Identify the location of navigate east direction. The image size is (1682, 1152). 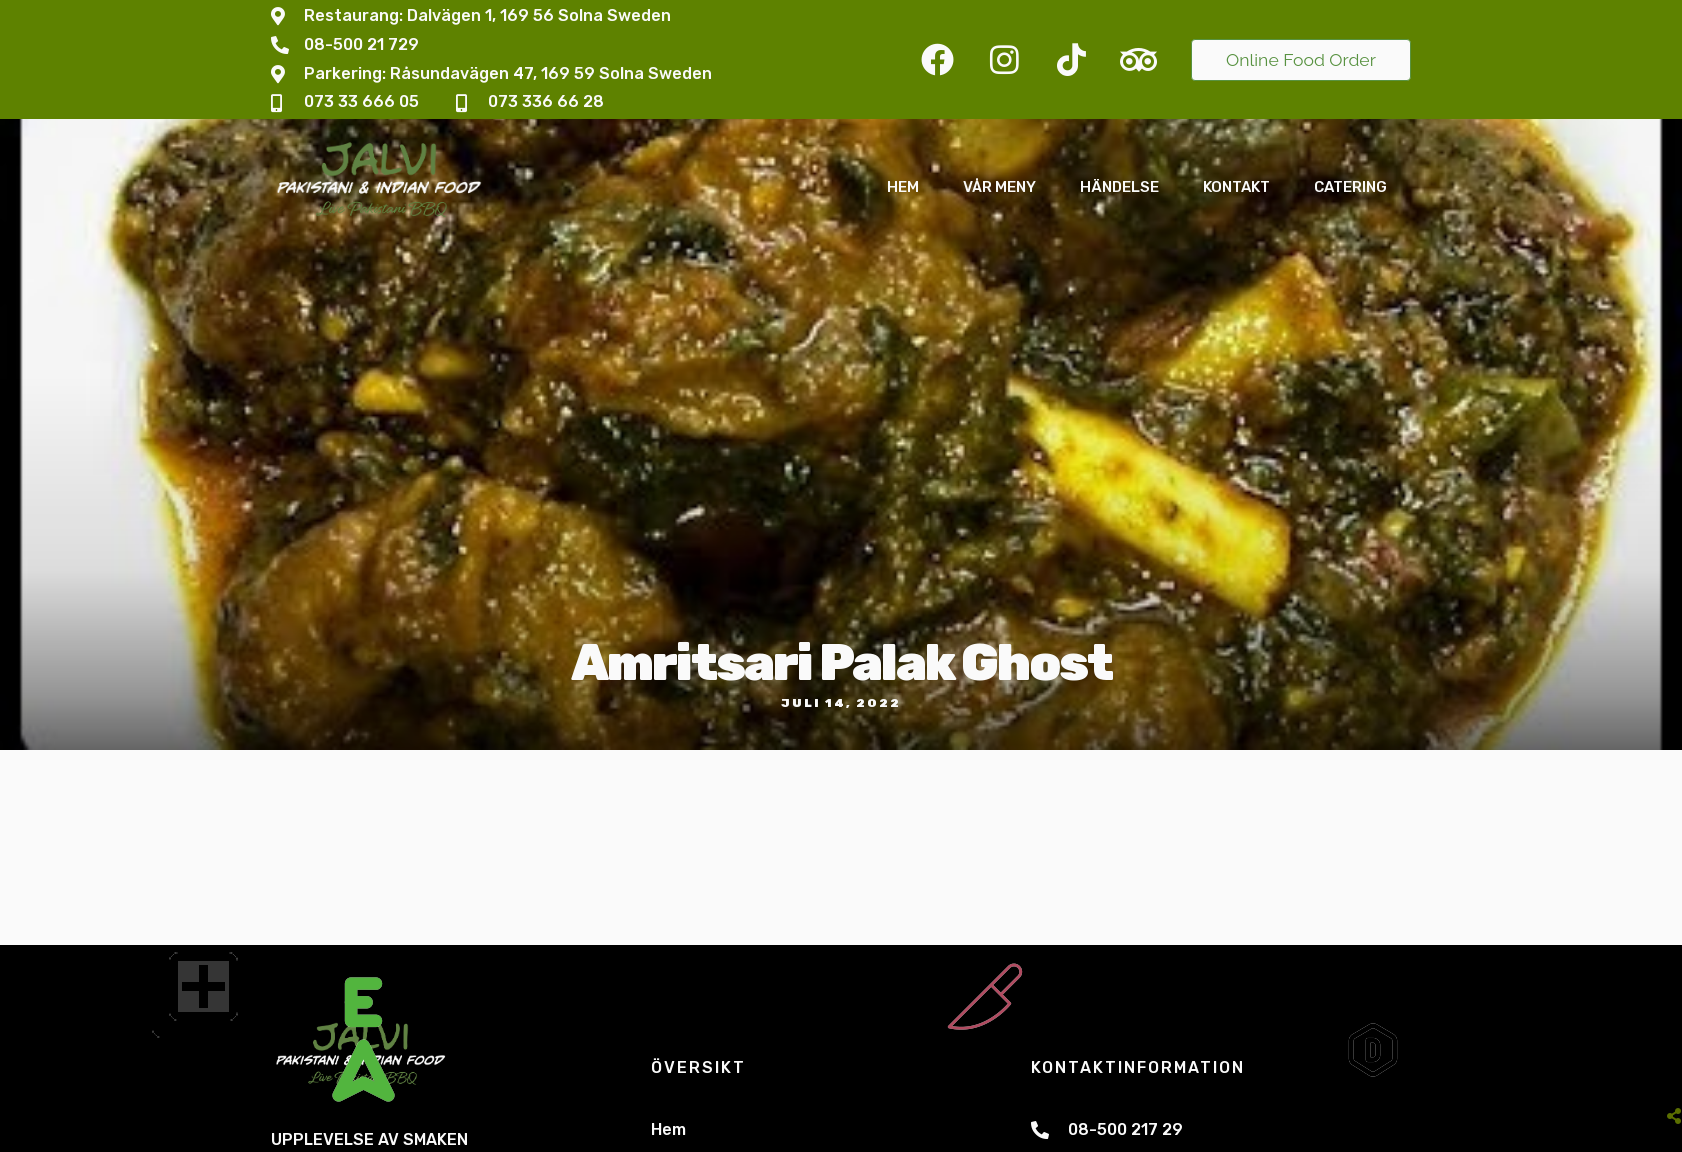
(363, 1039).